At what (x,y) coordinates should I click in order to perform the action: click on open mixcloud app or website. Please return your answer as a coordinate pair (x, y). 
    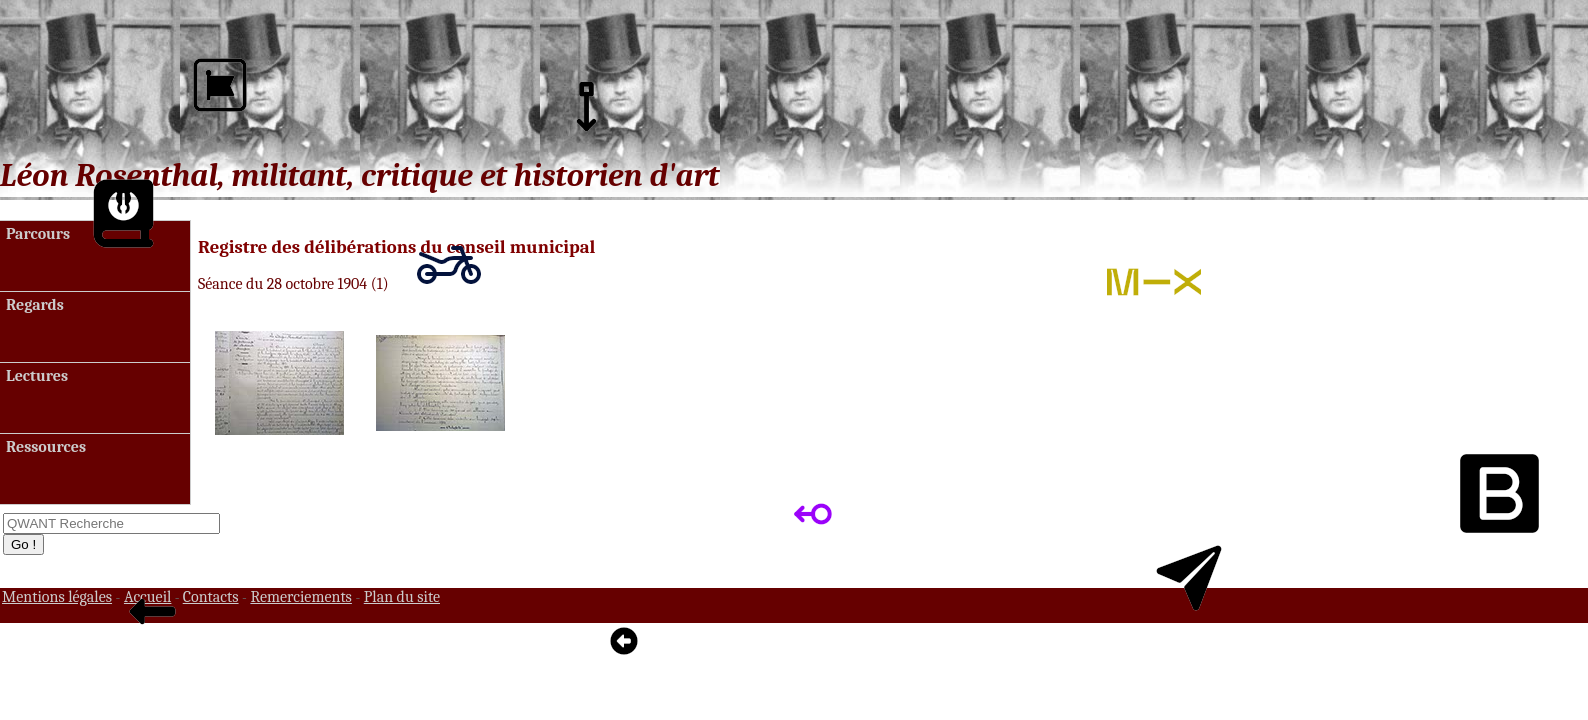
    Looking at the image, I should click on (1154, 282).